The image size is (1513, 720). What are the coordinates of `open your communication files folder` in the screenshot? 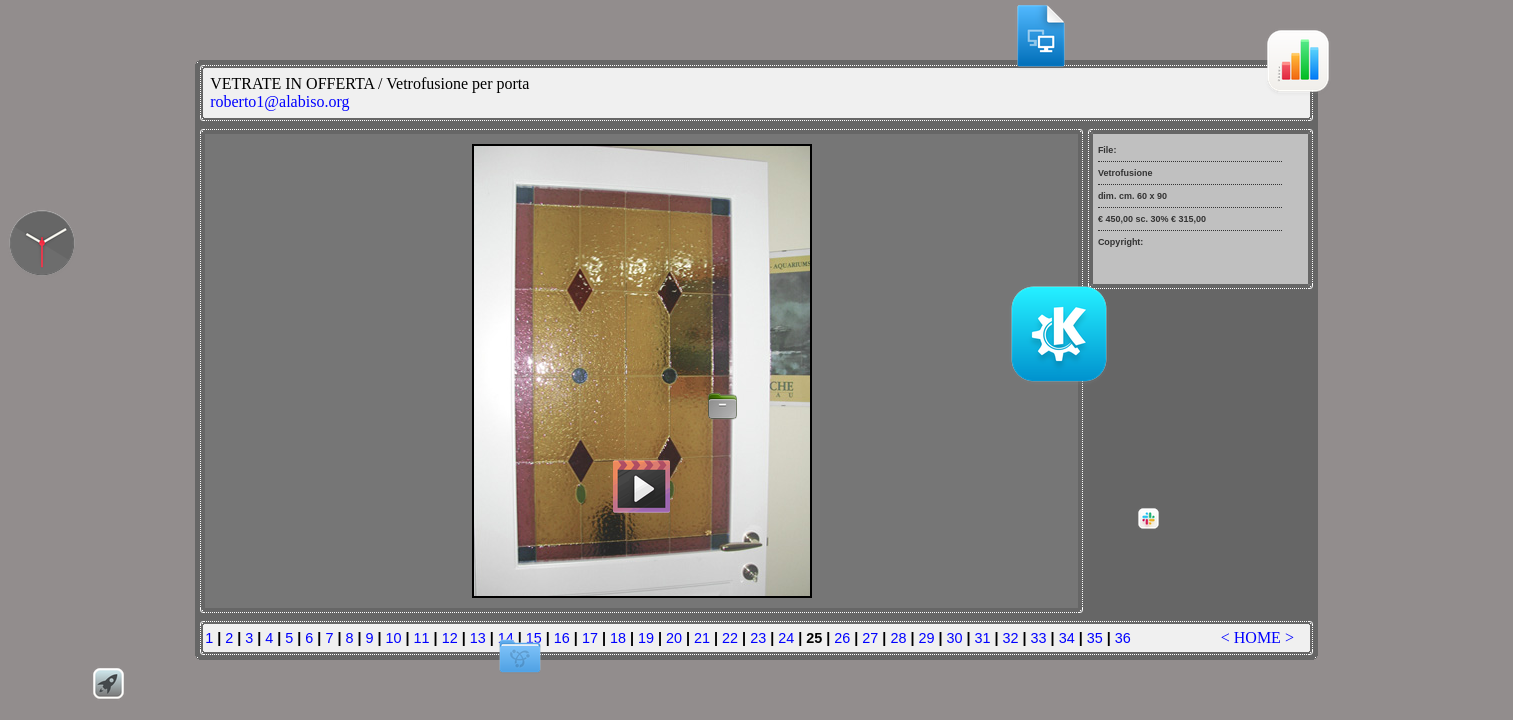 It's located at (520, 656).